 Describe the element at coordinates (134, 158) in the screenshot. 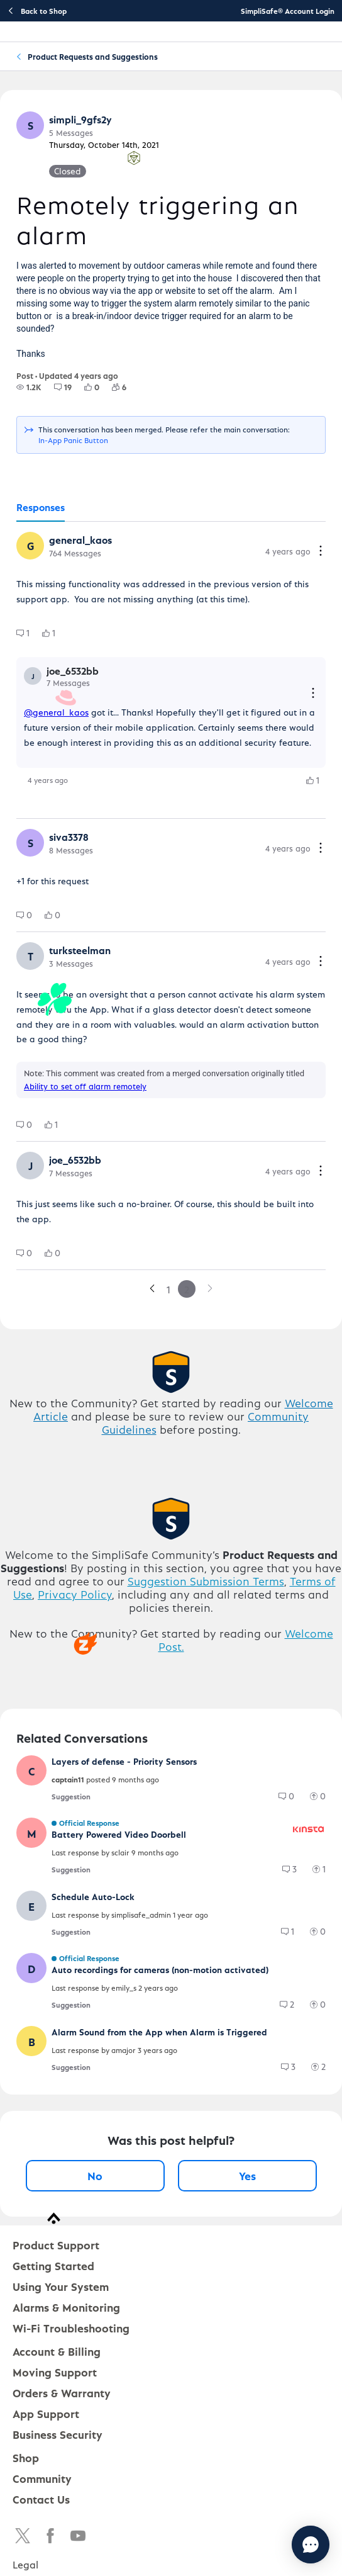

I see `open the Ingress app` at that location.